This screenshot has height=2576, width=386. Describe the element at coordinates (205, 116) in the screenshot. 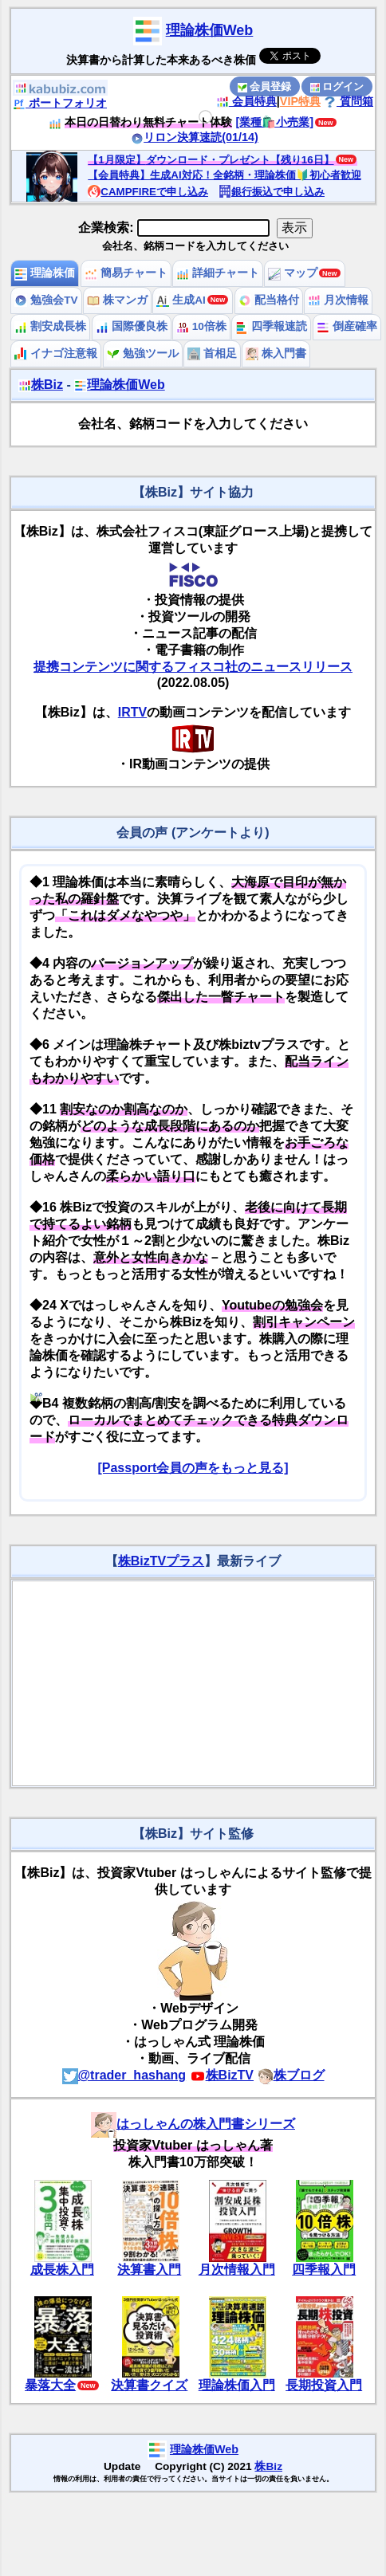

I see `unselected radio button option` at that location.